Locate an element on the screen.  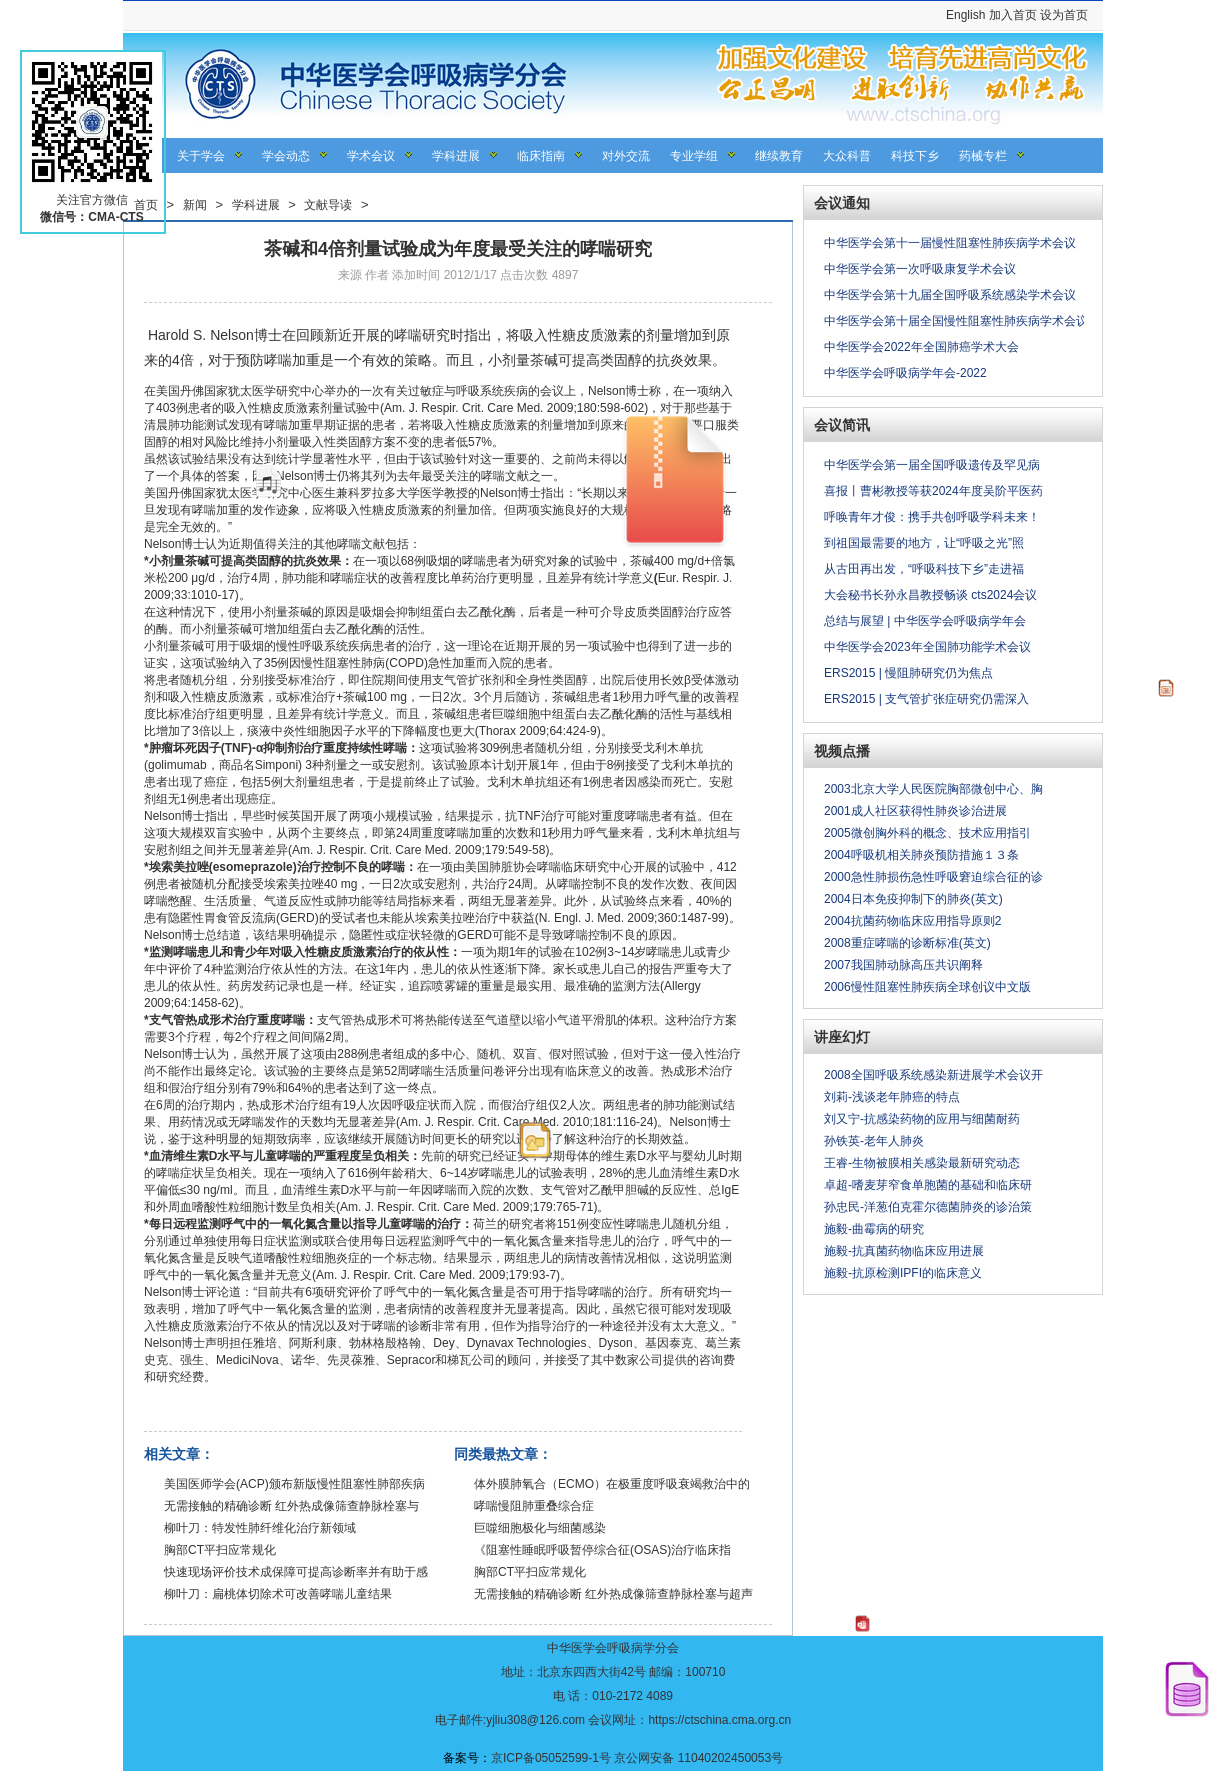
open a presentation file is located at coordinates (1166, 688).